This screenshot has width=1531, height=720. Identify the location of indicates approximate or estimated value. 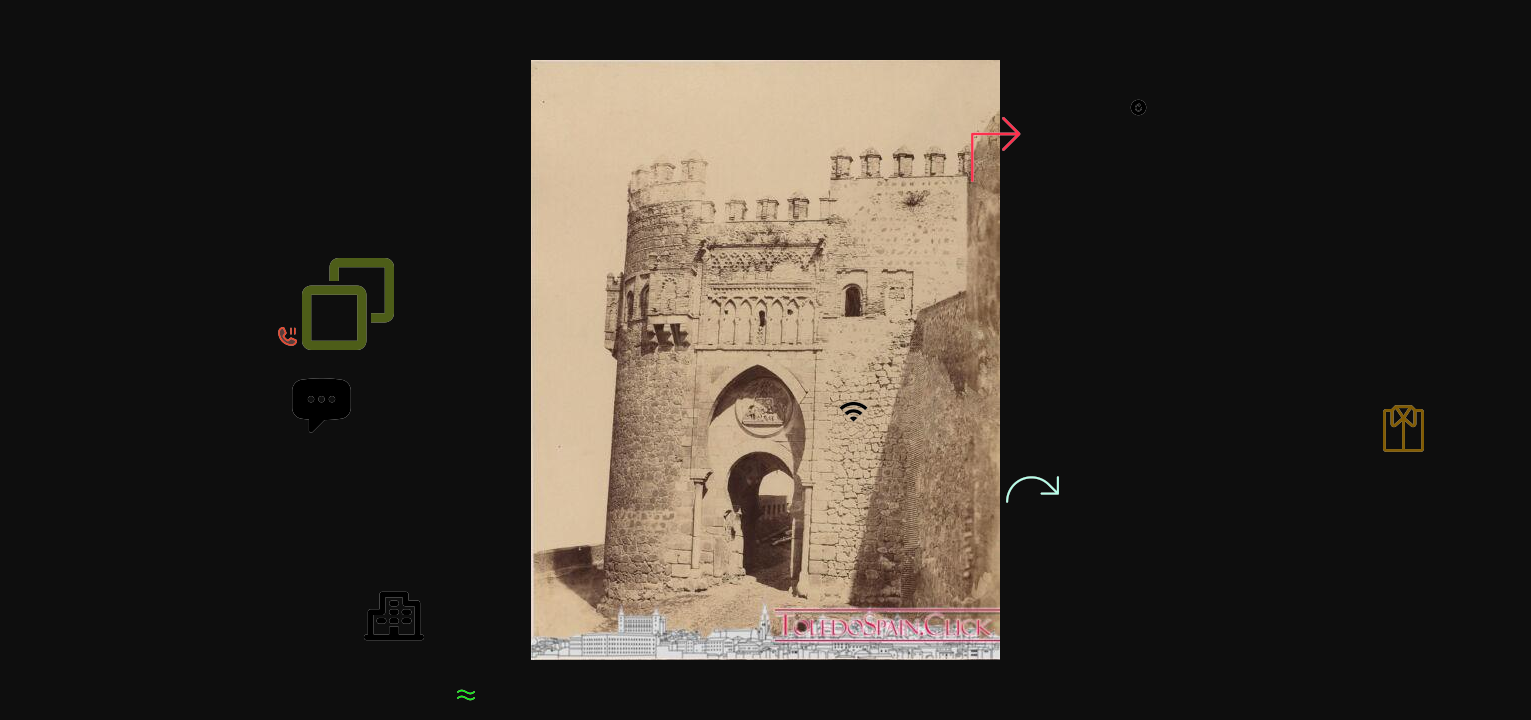
(466, 695).